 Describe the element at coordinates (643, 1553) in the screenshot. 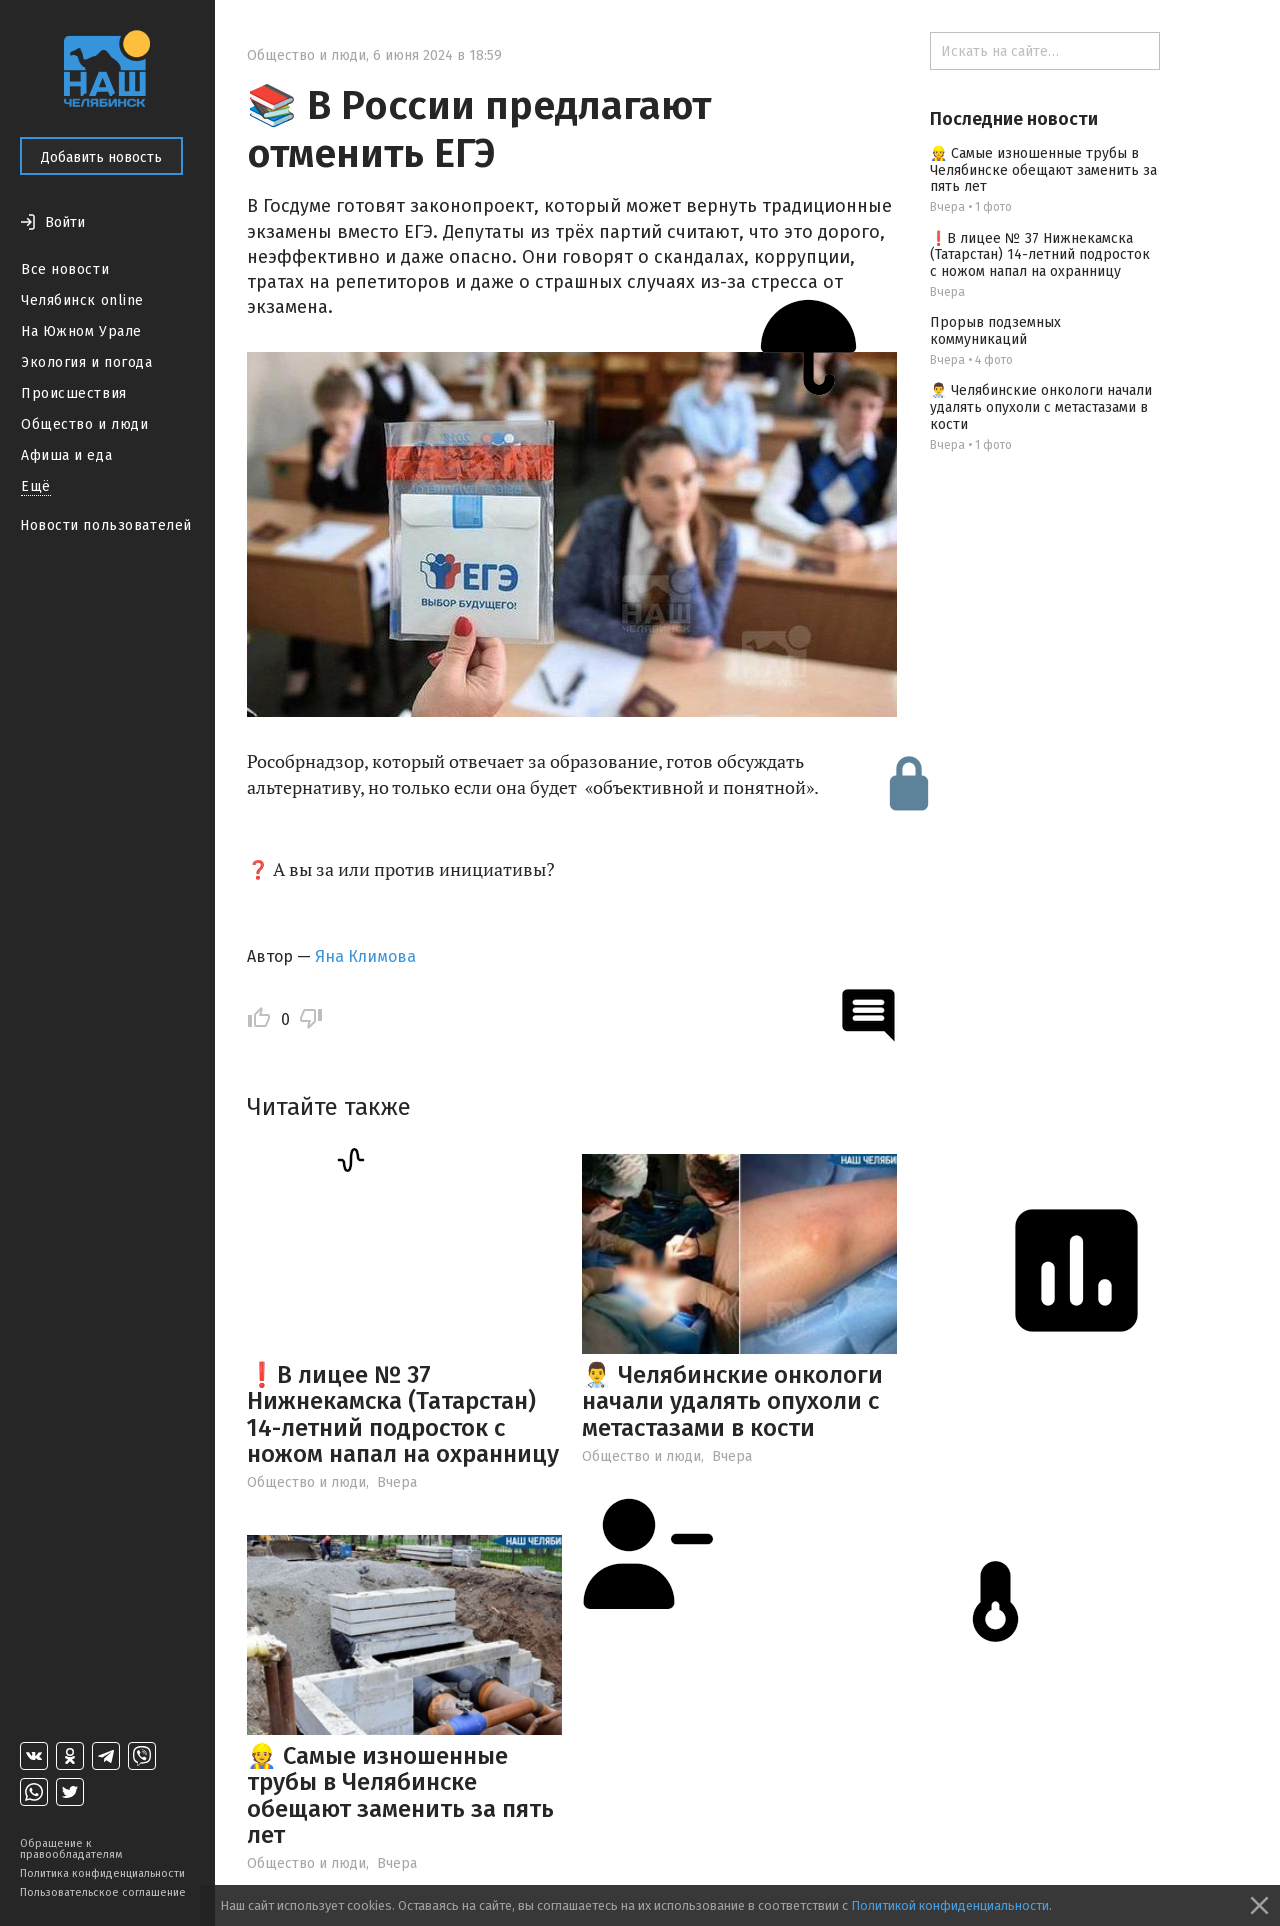

I see `remove a user or contact` at that location.